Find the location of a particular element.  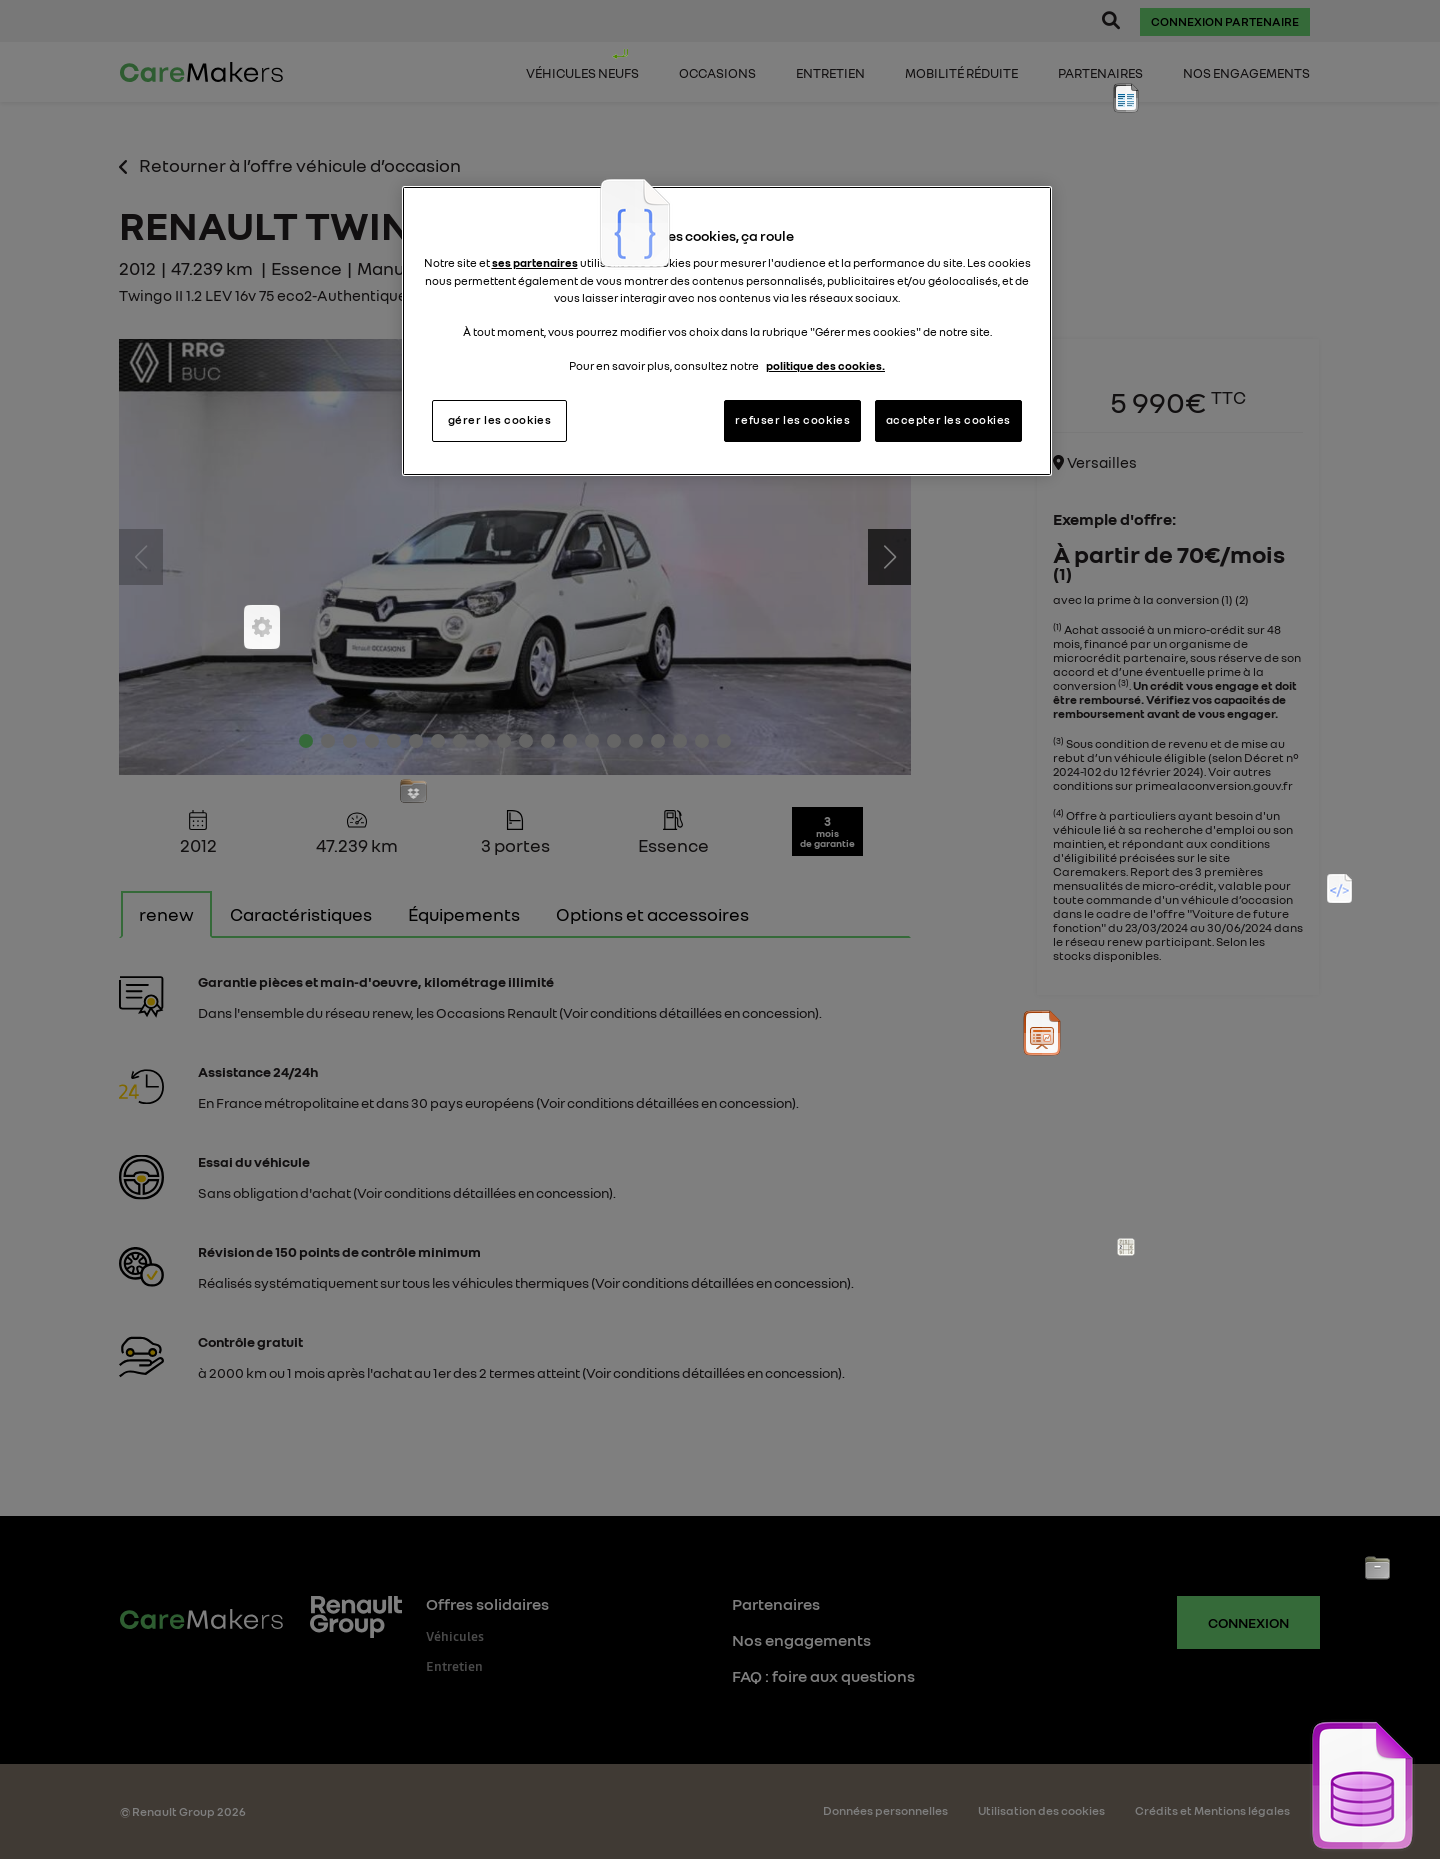

open an html document is located at coordinates (1339, 888).